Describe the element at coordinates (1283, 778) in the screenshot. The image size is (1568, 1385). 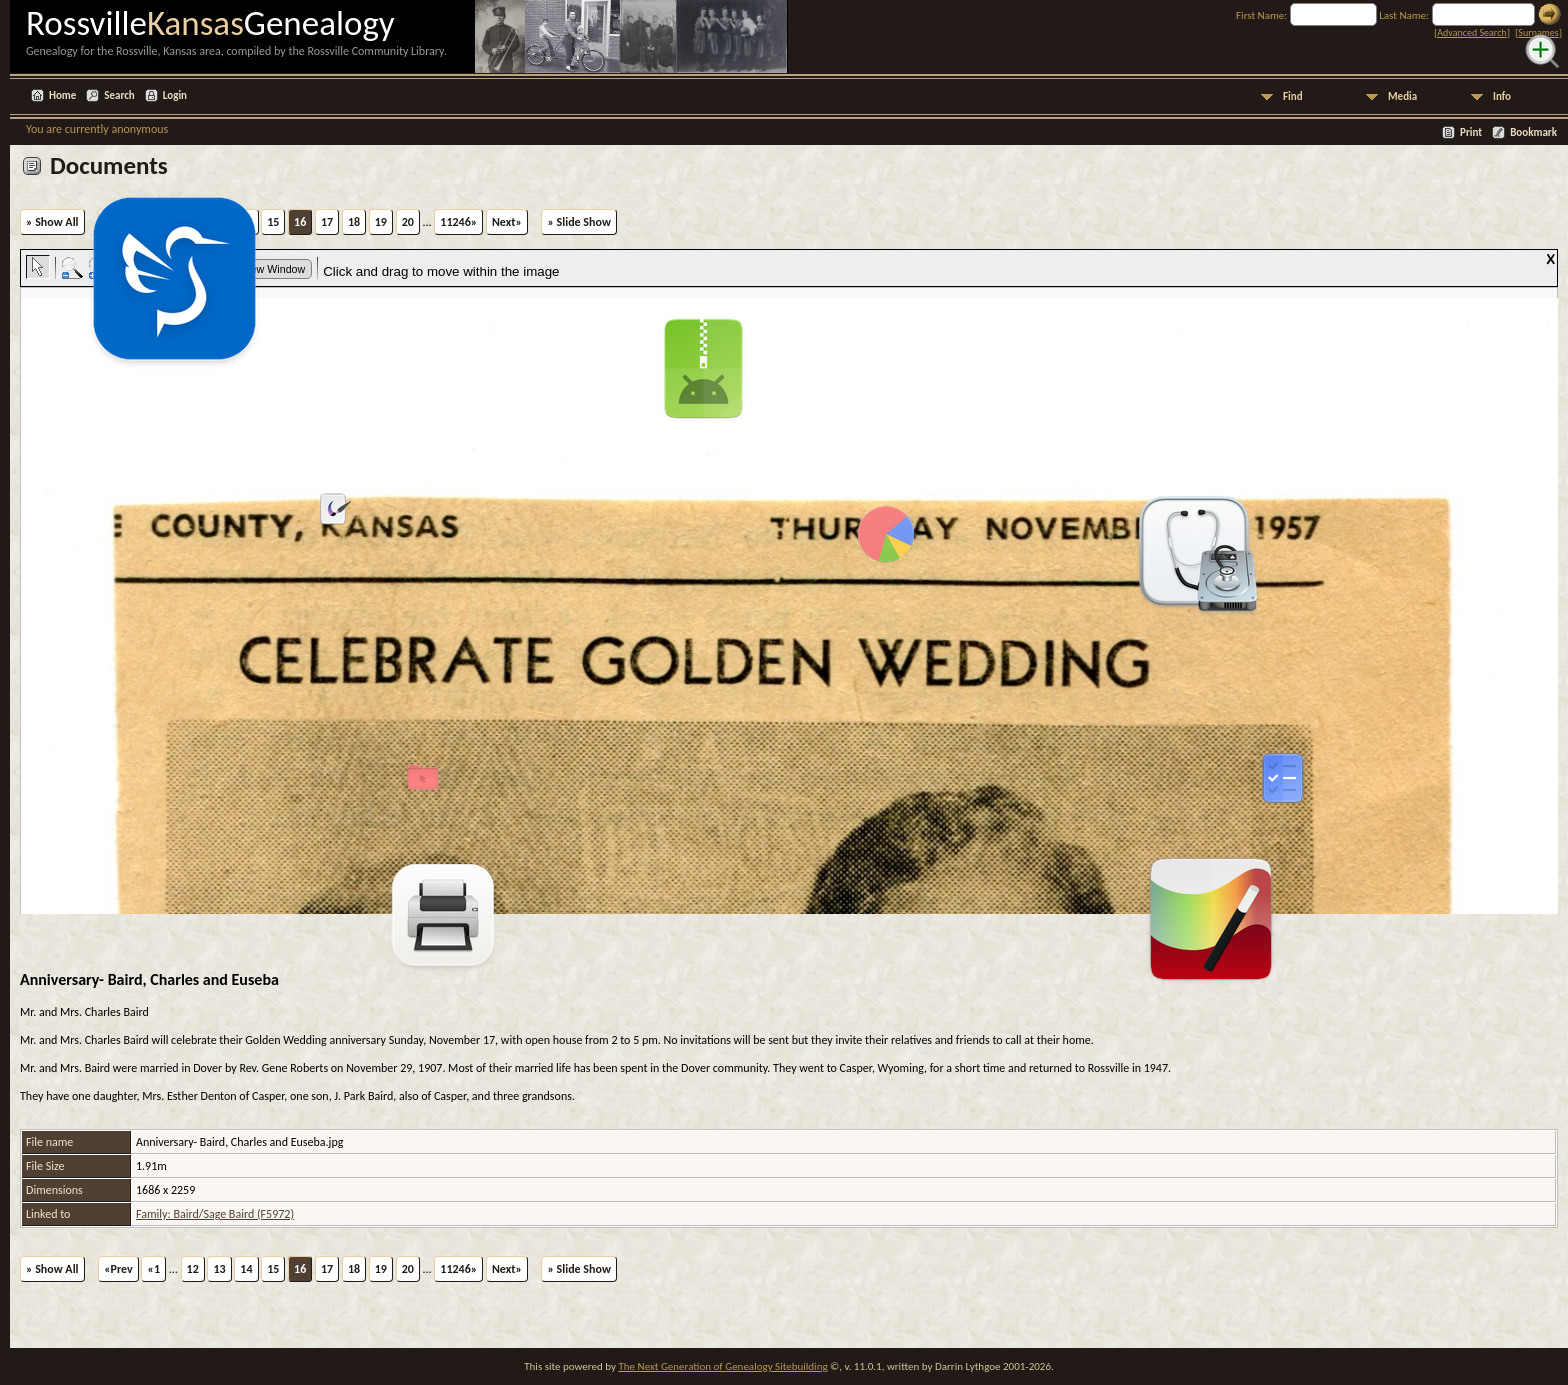
I see `open your to-do list app` at that location.